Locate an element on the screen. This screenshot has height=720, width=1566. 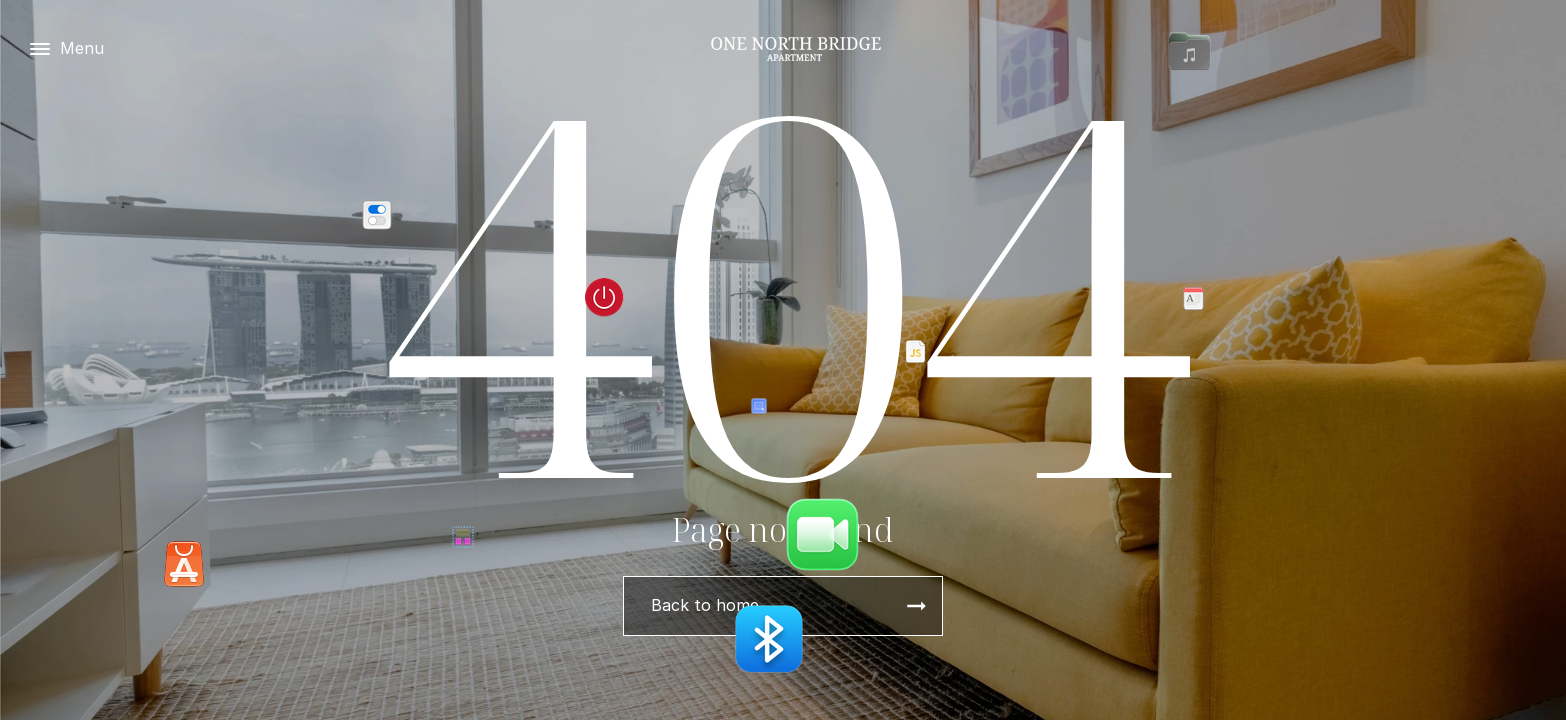
indicates a javascript source file is located at coordinates (915, 351).